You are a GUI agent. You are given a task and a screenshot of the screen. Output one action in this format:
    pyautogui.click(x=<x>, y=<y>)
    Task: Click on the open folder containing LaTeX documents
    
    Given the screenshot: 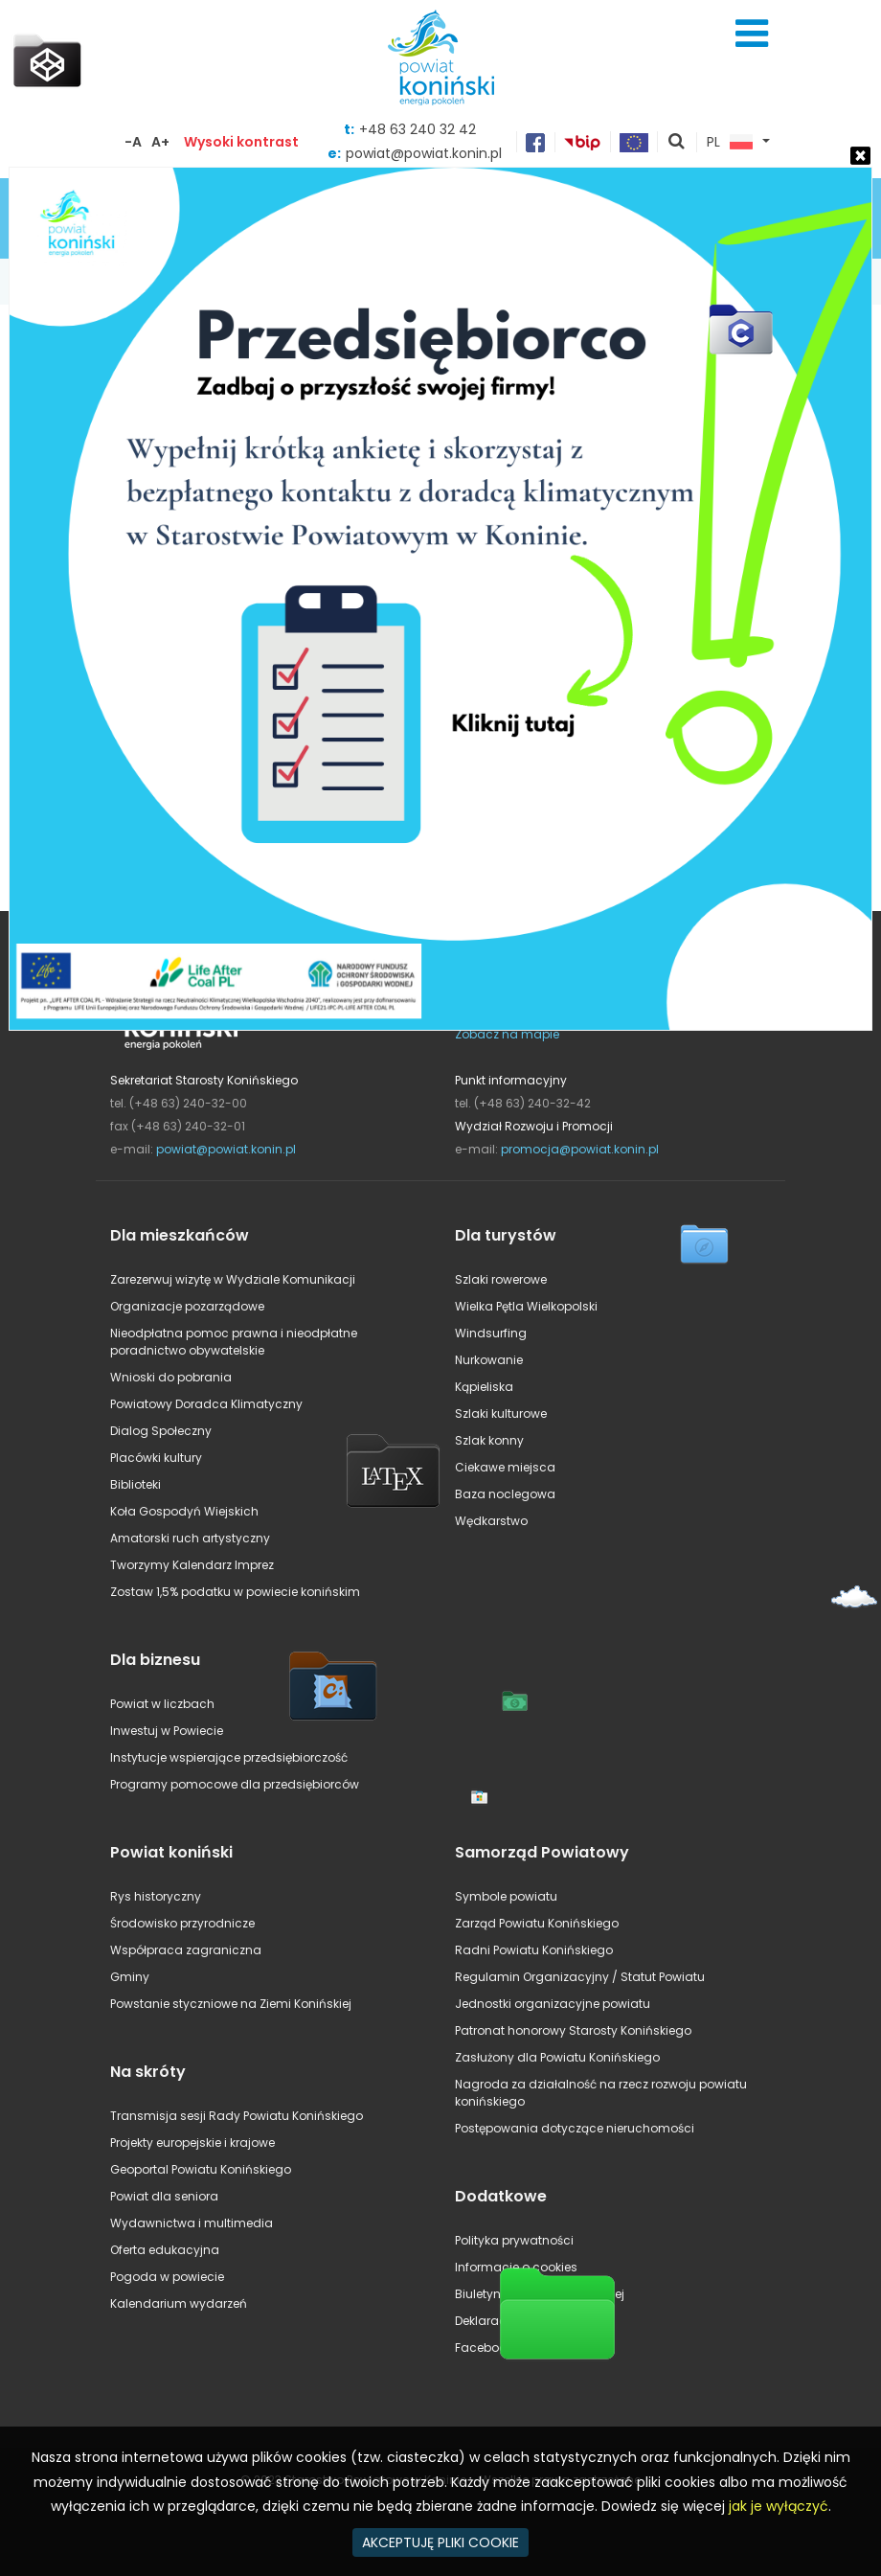 What is the action you would take?
    pyautogui.click(x=393, y=1473)
    